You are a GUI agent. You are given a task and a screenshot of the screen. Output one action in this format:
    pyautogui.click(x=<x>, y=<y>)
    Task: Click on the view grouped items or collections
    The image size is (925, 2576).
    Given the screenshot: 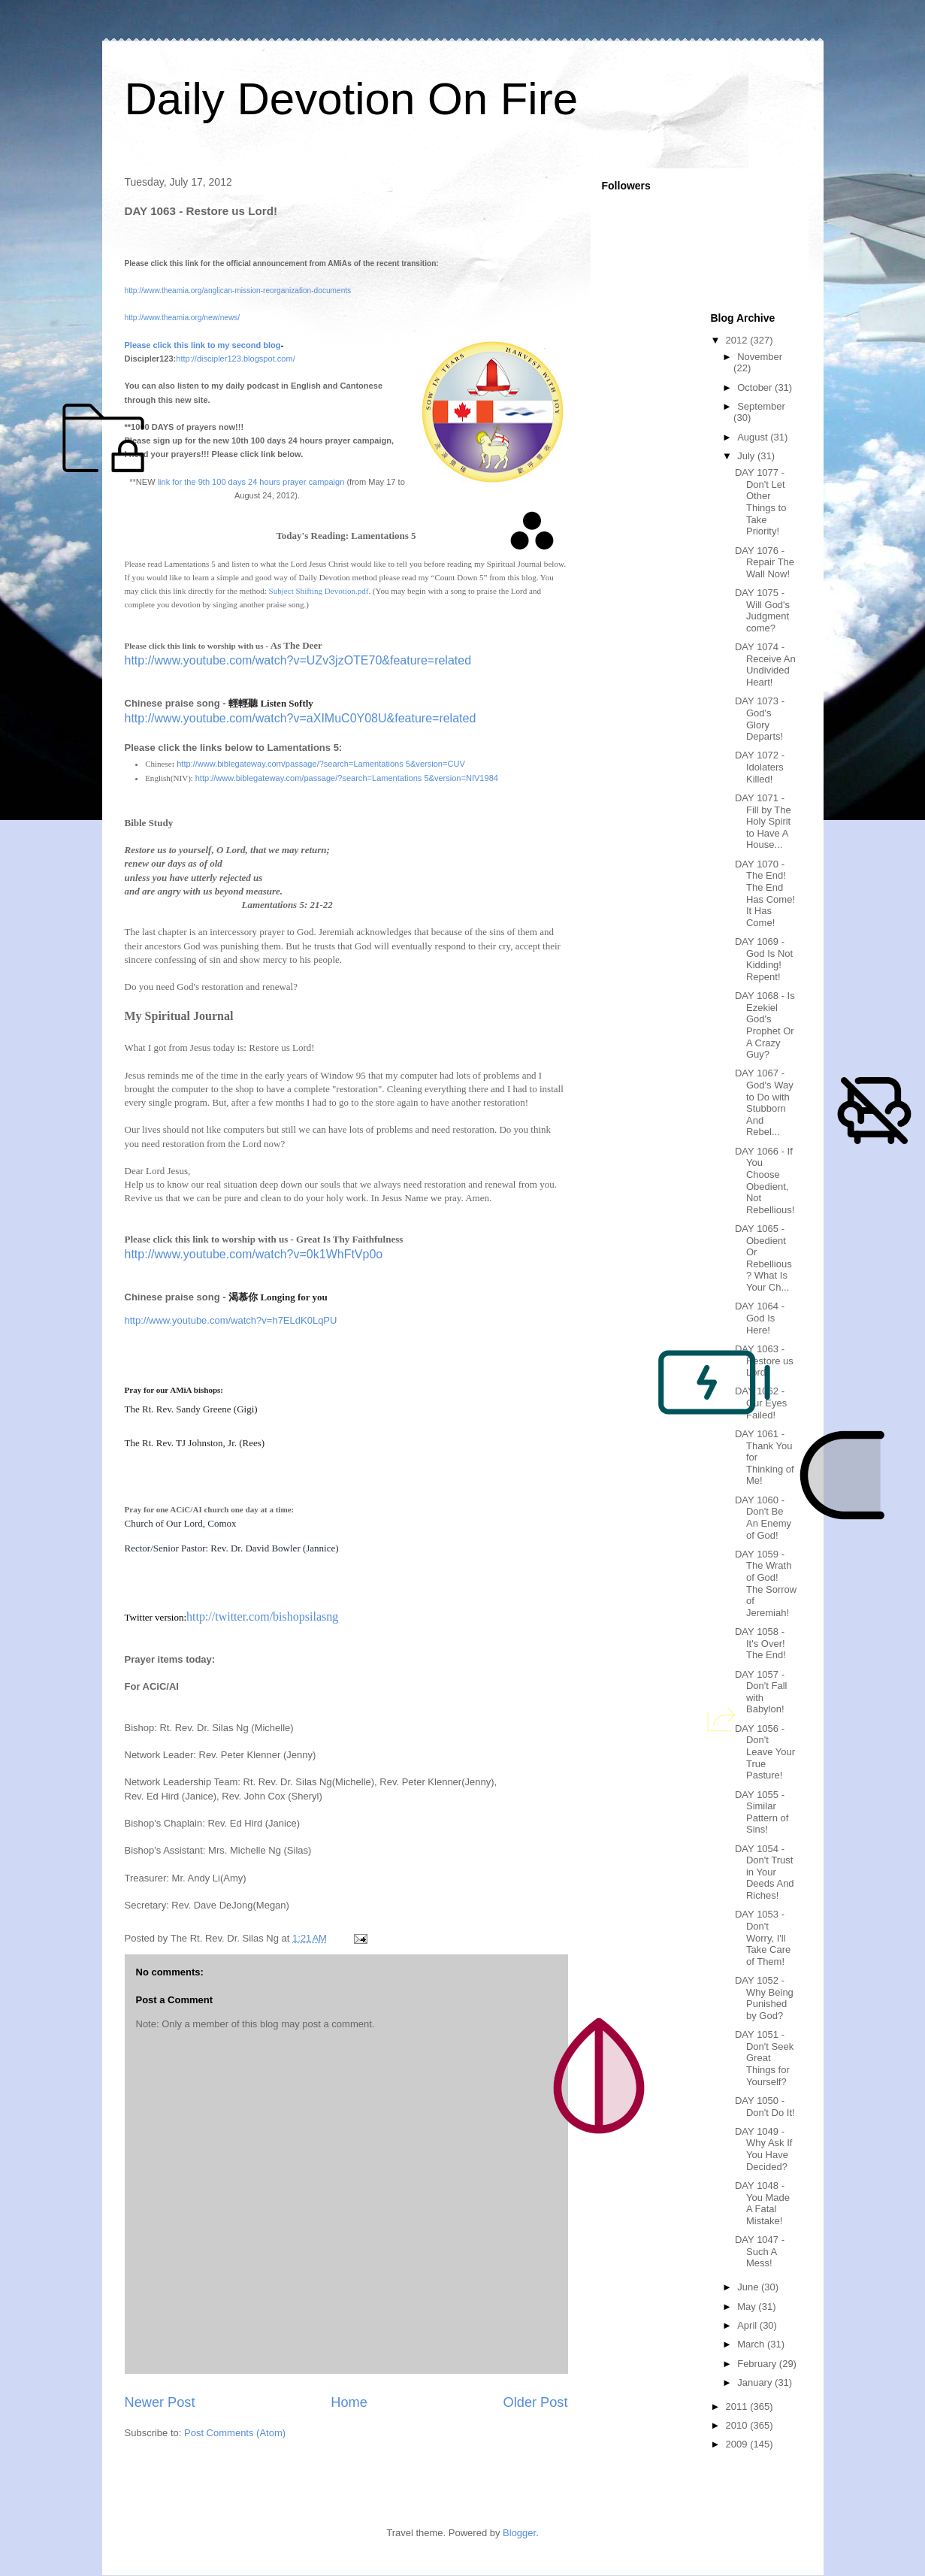 What is the action you would take?
    pyautogui.click(x=532, y=531)
    